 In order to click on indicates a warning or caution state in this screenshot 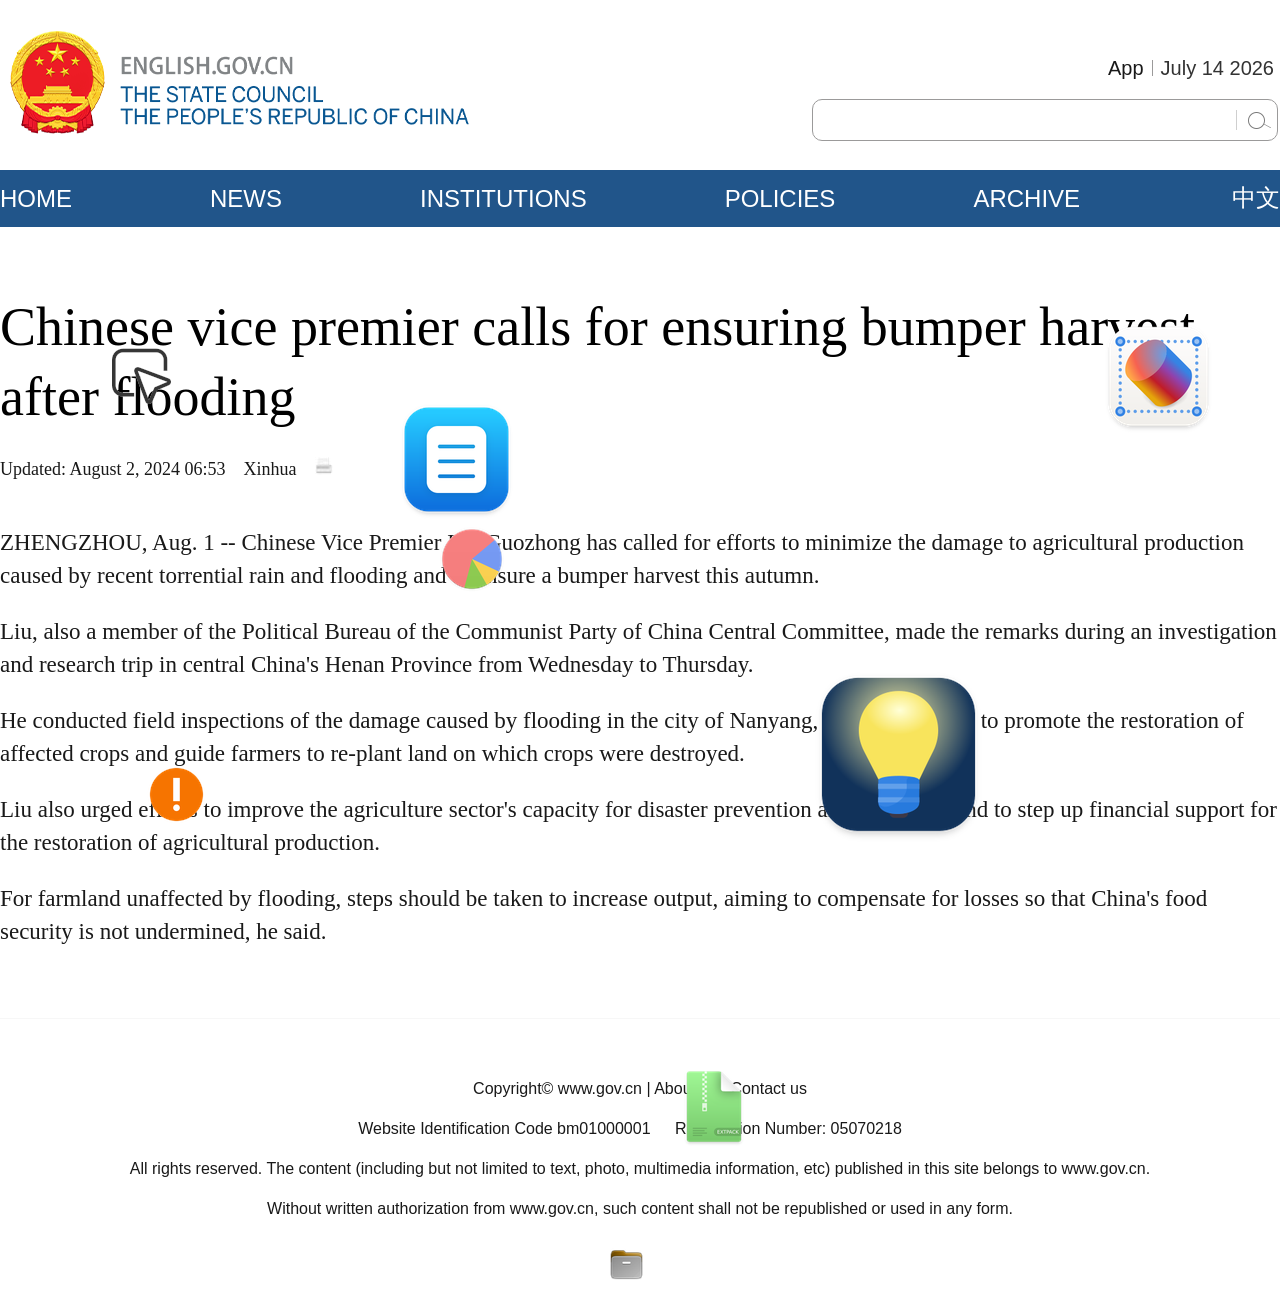, I will do `click(176, 794)`.